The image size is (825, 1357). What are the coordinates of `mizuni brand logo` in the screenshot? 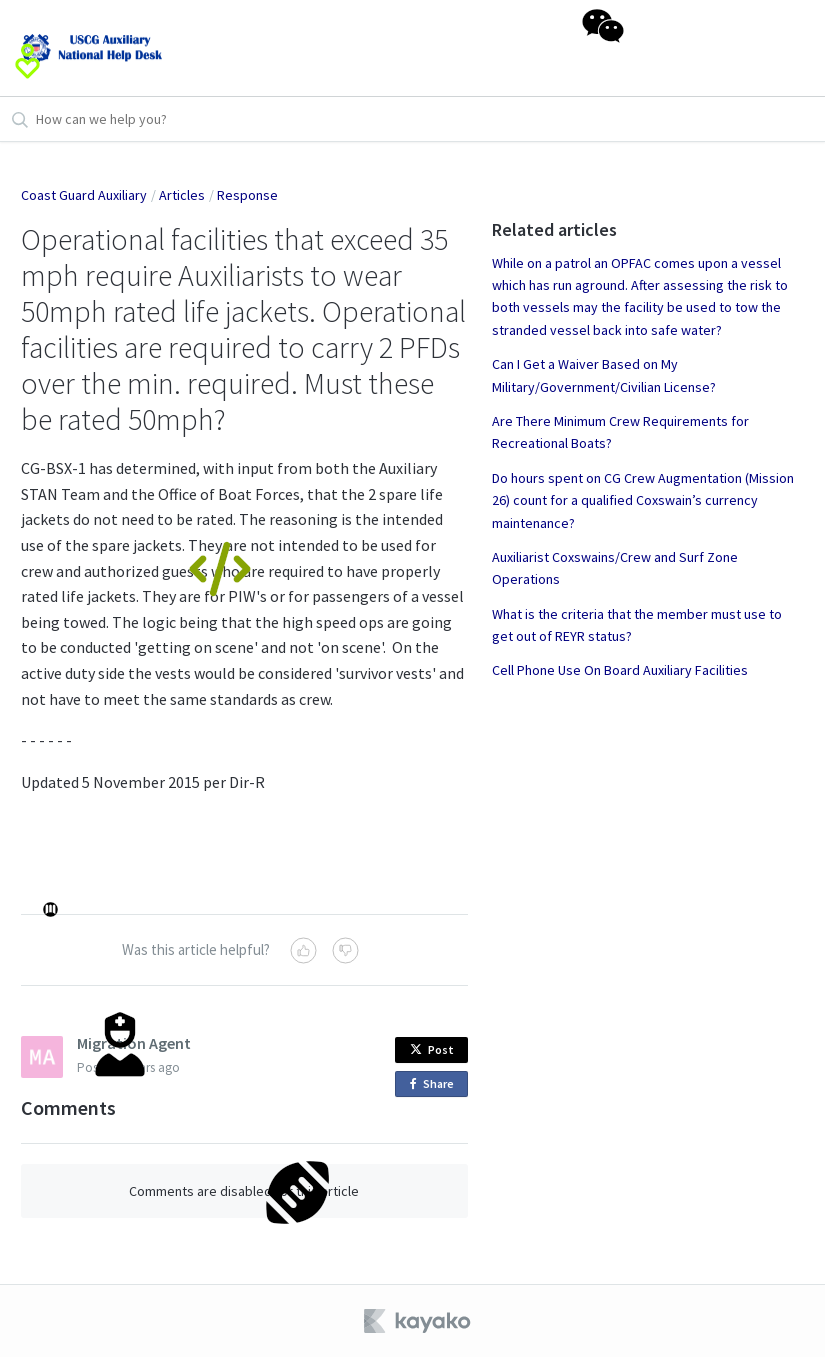 It's located at (50, 909).